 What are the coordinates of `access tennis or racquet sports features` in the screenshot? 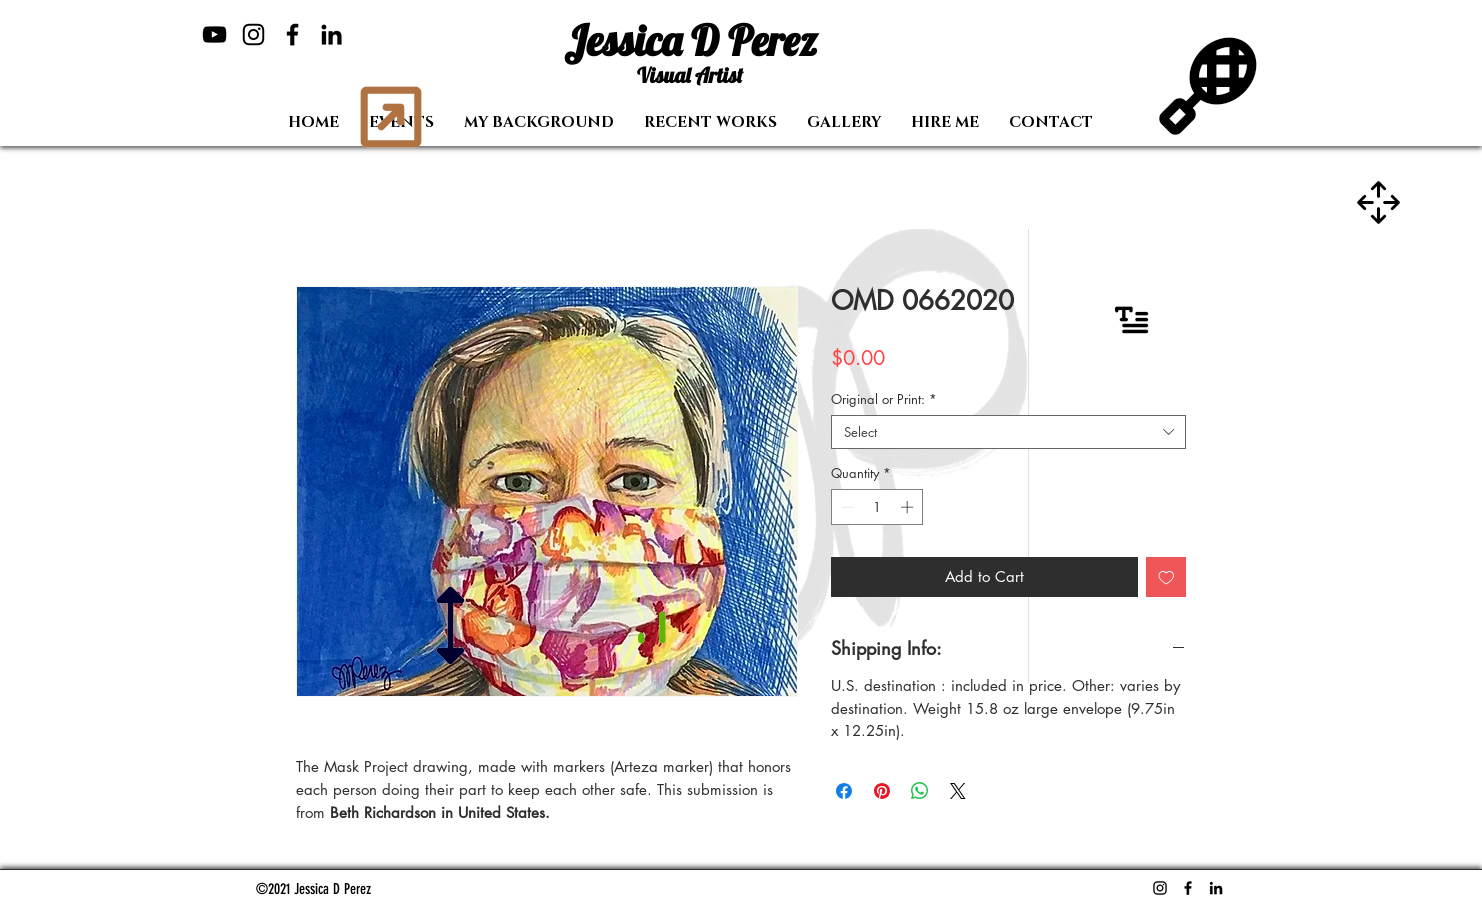 It's located at (1207, 87).